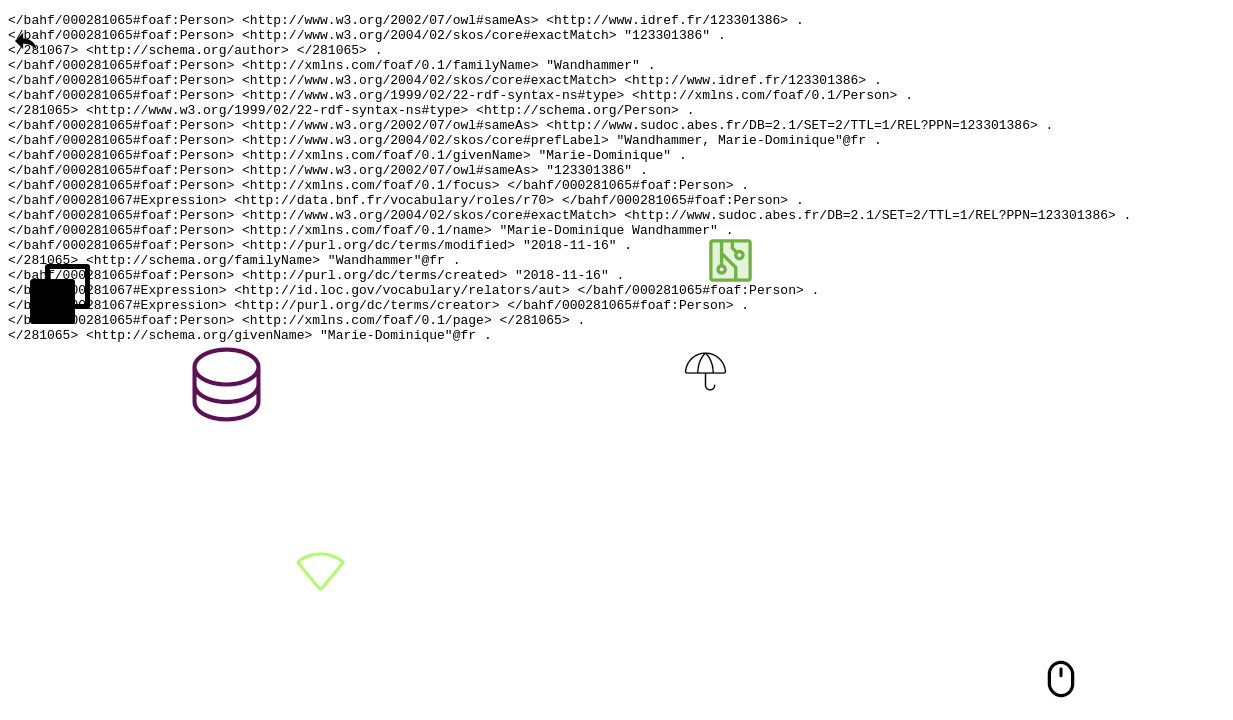  Describe the element at coordinates (1061, 679) in the screenshot. I see `adjust mouse or pointer settings` at that location.